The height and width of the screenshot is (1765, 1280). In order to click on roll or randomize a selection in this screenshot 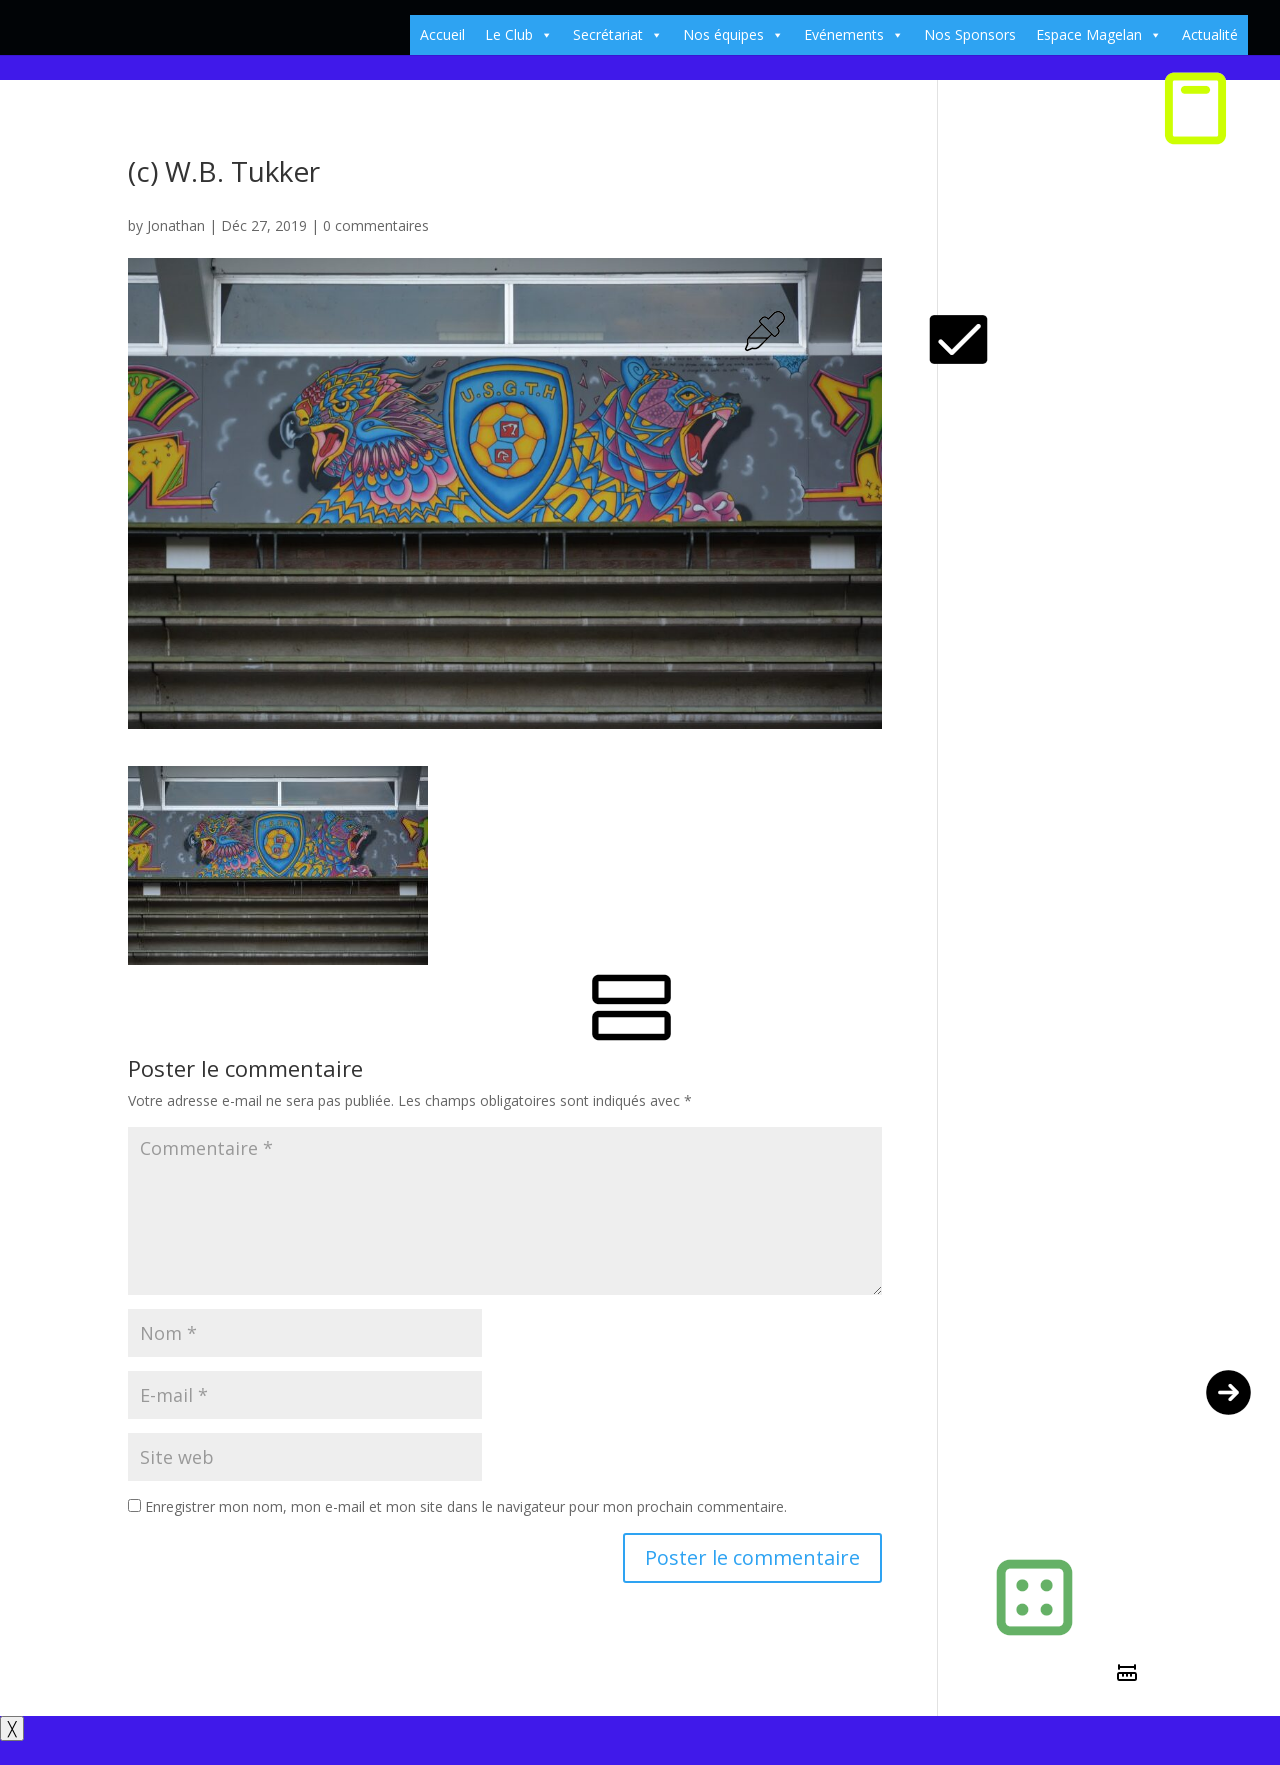, I will do `click(1034, 1597)`.